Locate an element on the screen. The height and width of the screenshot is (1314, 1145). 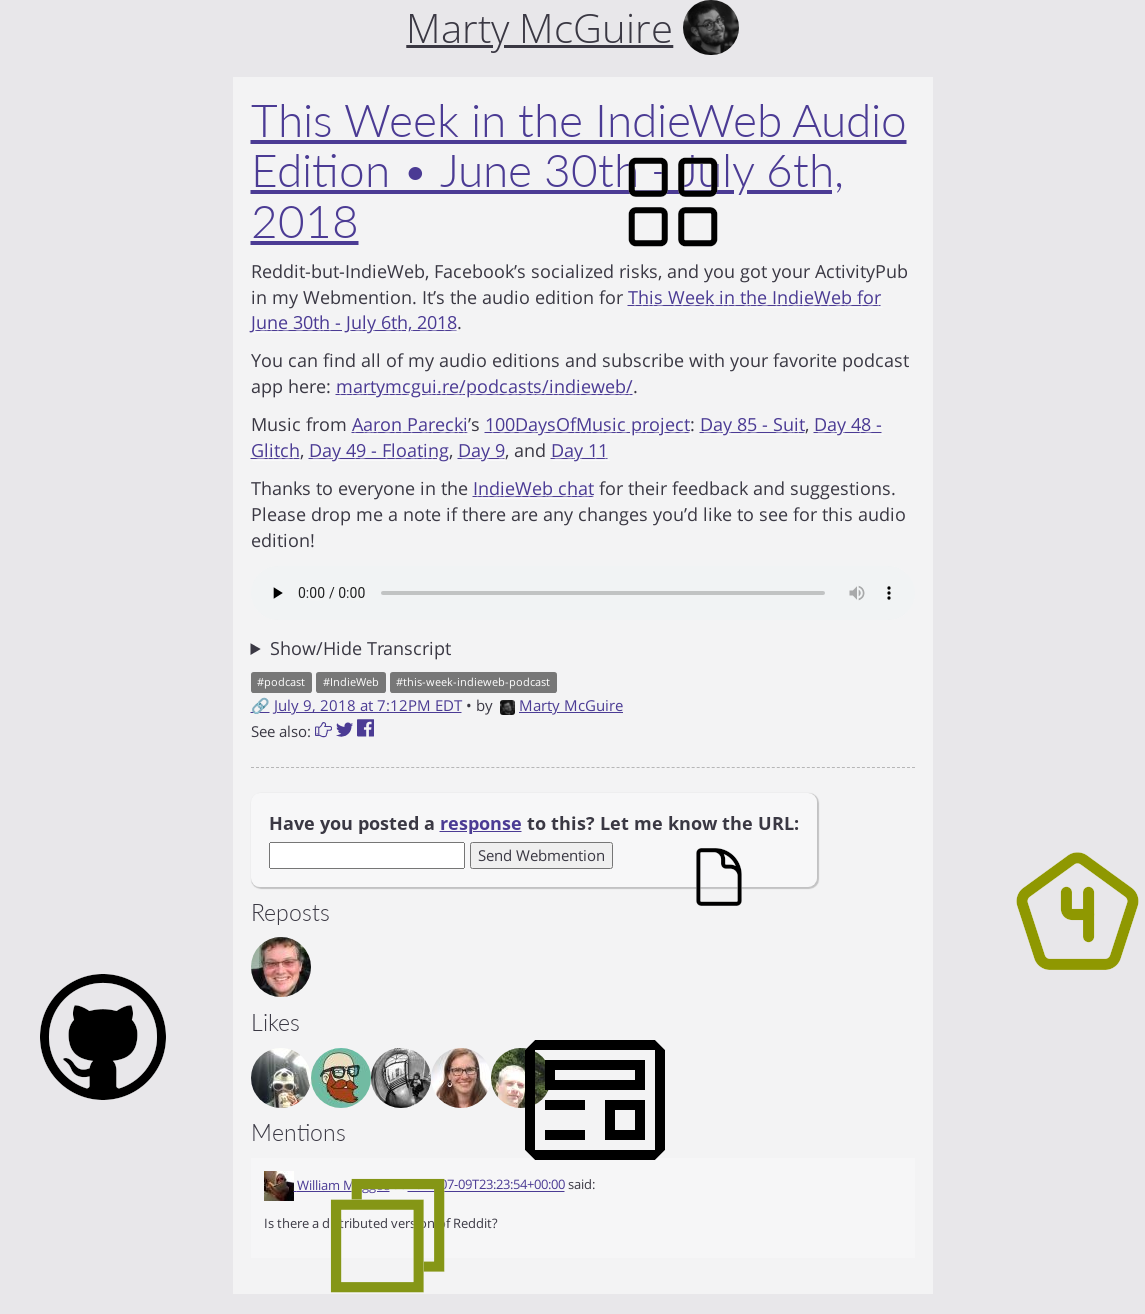
indicates step 4 in a multi-step process is located at coordinates (1077, 914).